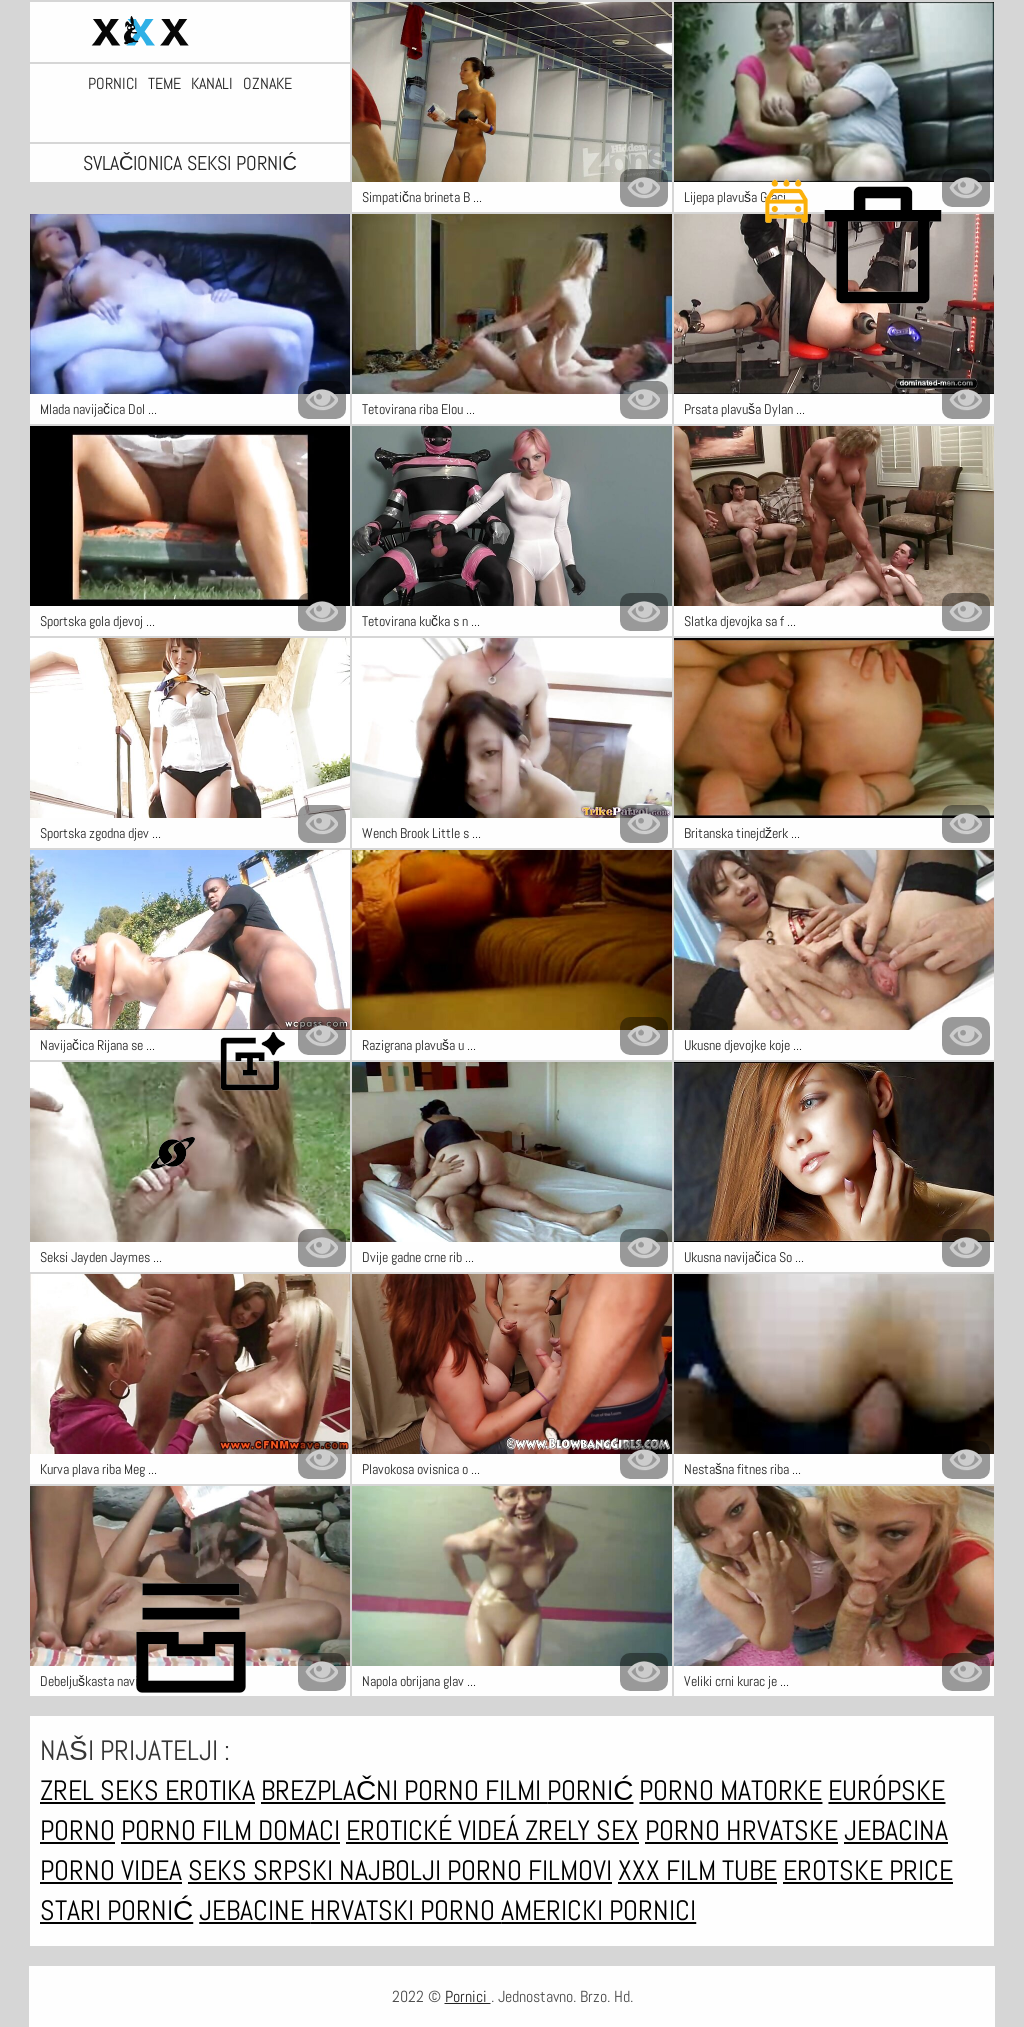 Image resolution: width=1024 pixels, height=2027 pixels. What do you see at coordinates (191, 1638) in the screenshot?
I see `access archived files or documents` at bounding box center [191, 1638].